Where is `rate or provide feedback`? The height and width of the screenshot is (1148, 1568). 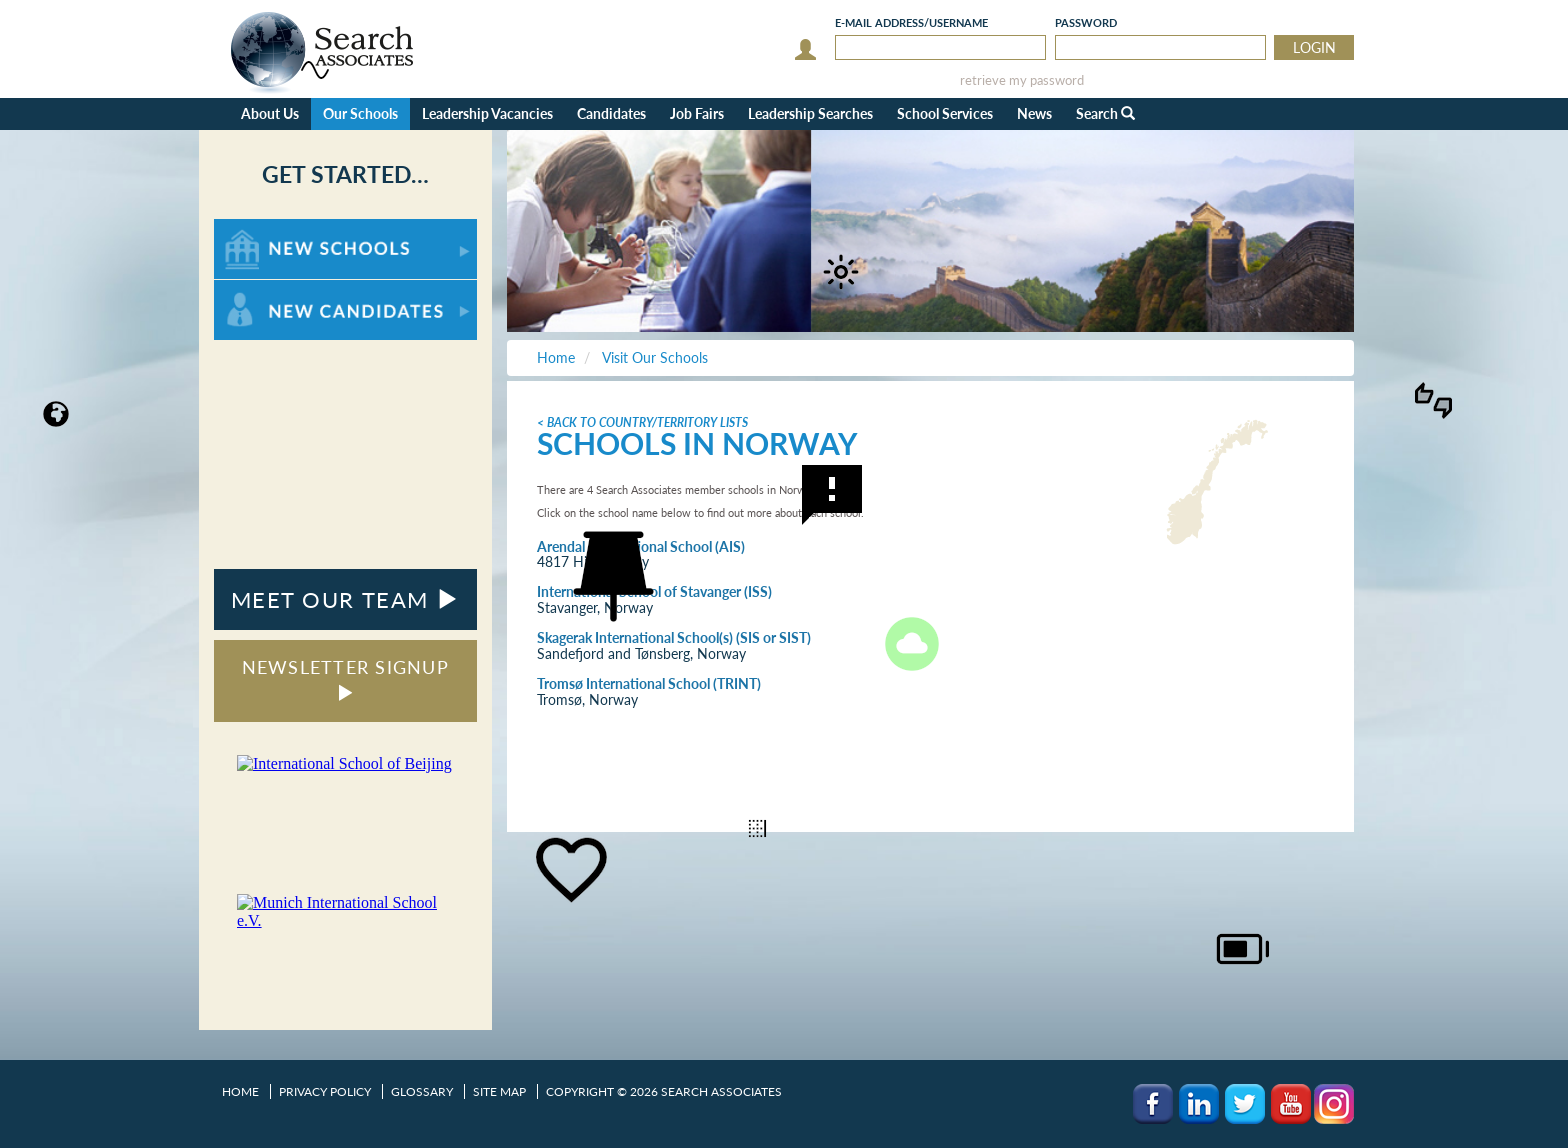 rate or provide feedback is located at coordinates (1433, 400).